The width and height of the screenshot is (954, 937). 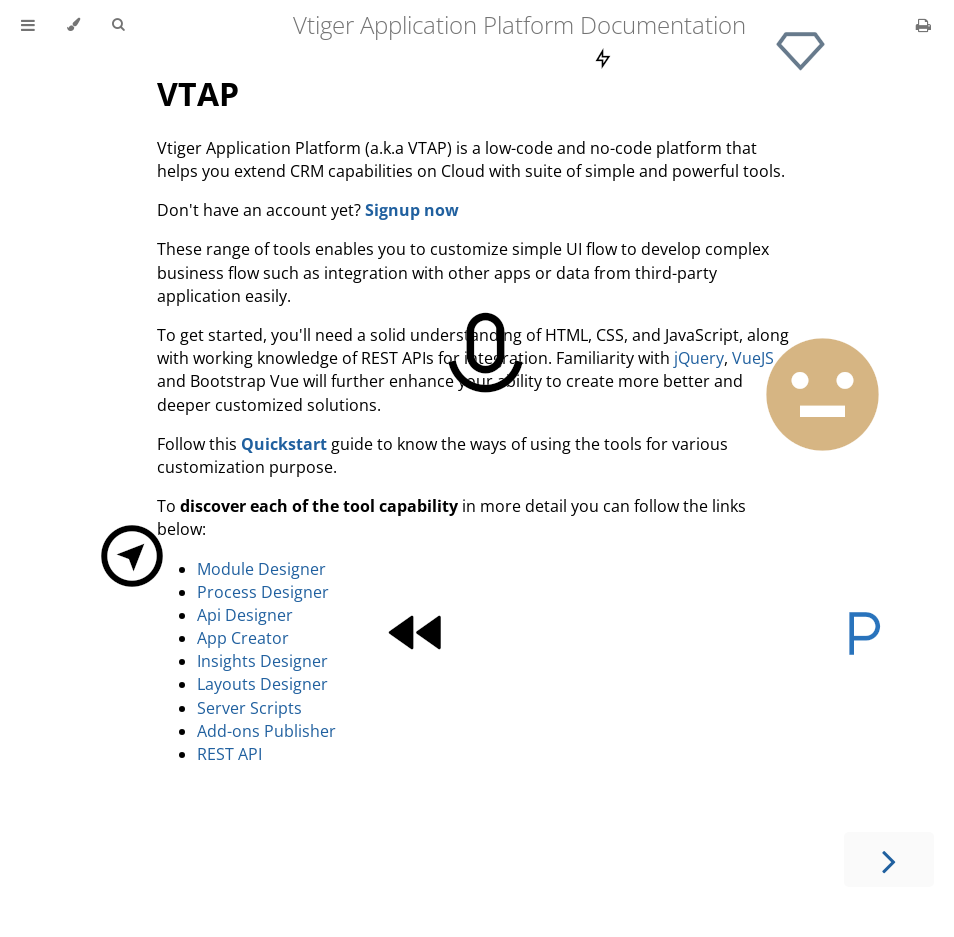 What do you see at coordinates (863, 633) in the screenshot?
I see `indicates a parking area or facility` at bounding box center [863, 633].